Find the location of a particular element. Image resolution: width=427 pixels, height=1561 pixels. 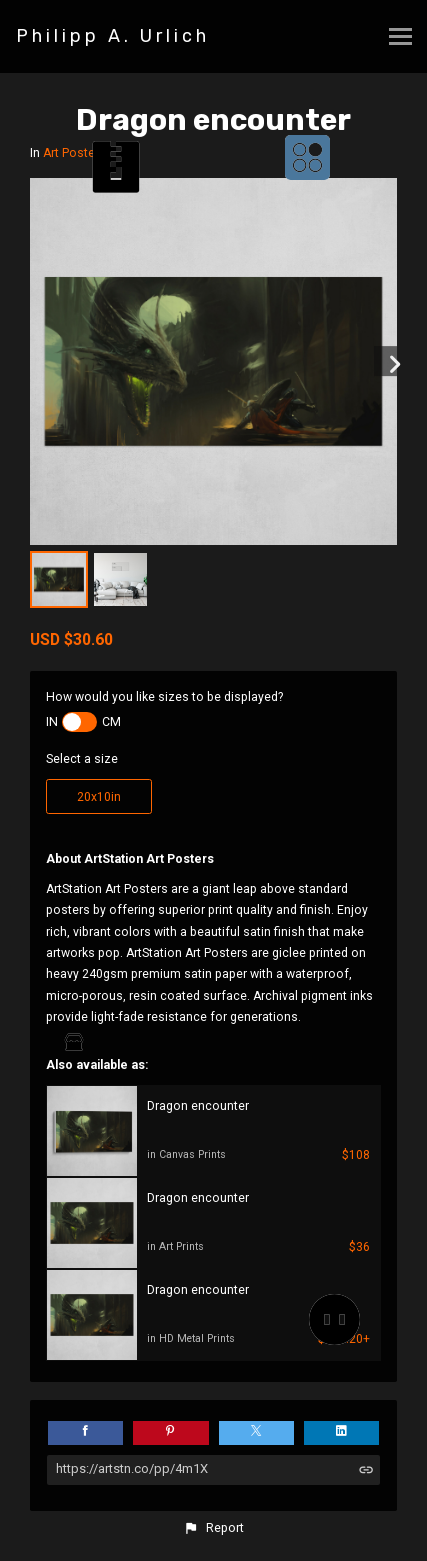

open the payback rewards app is located at coordinates (307, 157).